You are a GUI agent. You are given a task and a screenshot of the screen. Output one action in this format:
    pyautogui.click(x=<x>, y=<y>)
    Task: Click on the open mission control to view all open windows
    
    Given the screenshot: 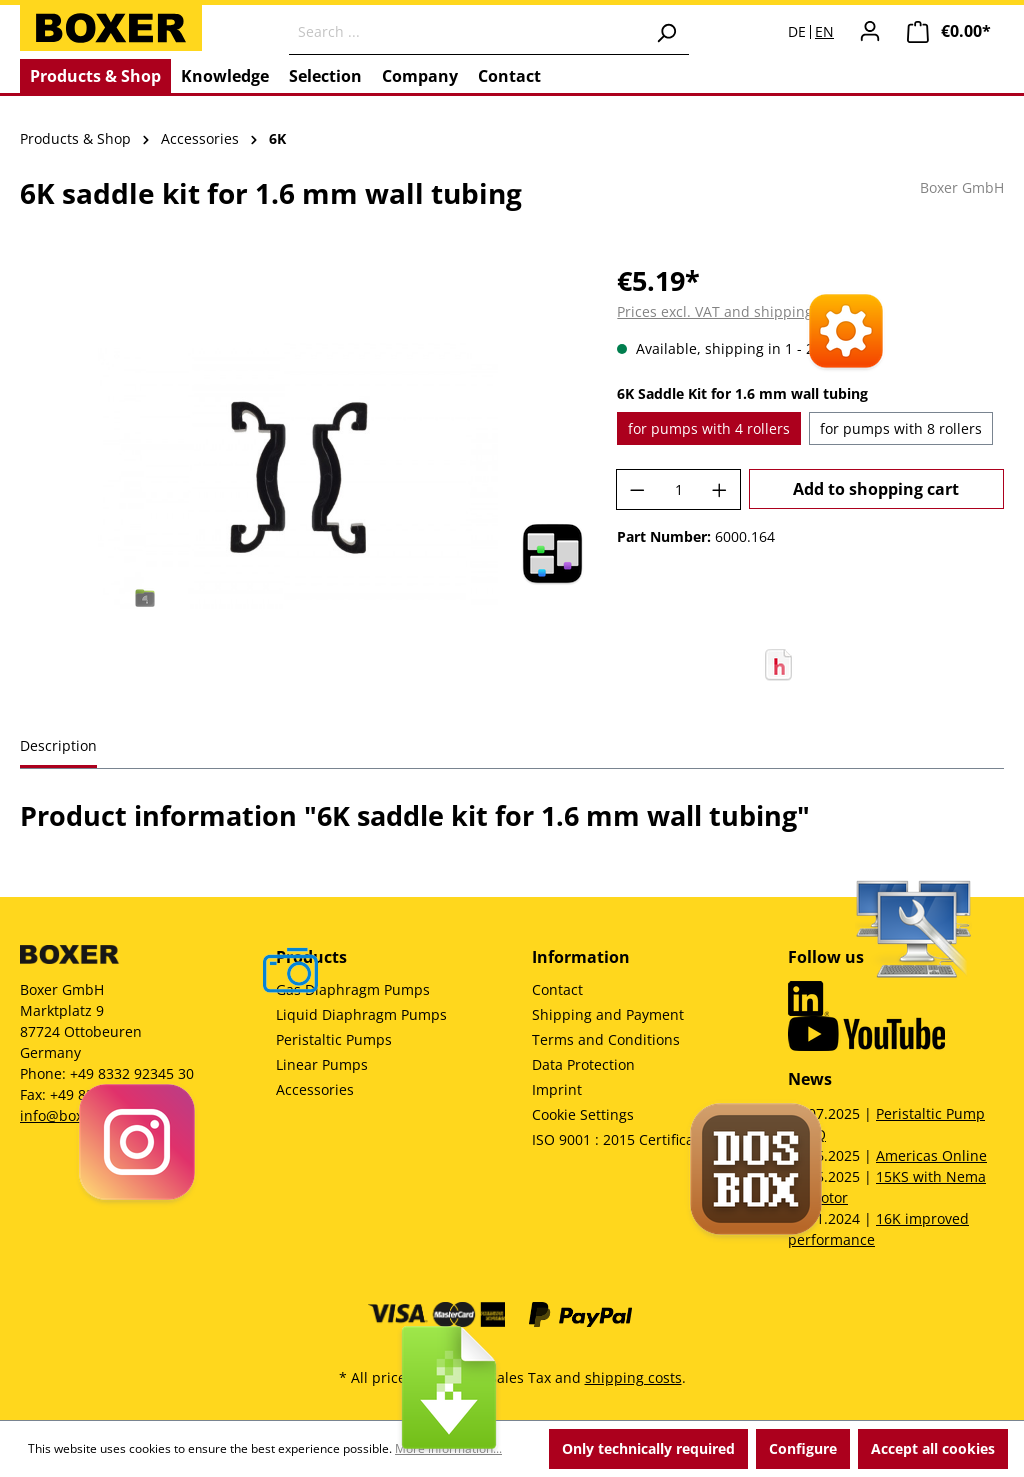 What is the action you would take?
    pyautogui.click(x=552, y=553)
    